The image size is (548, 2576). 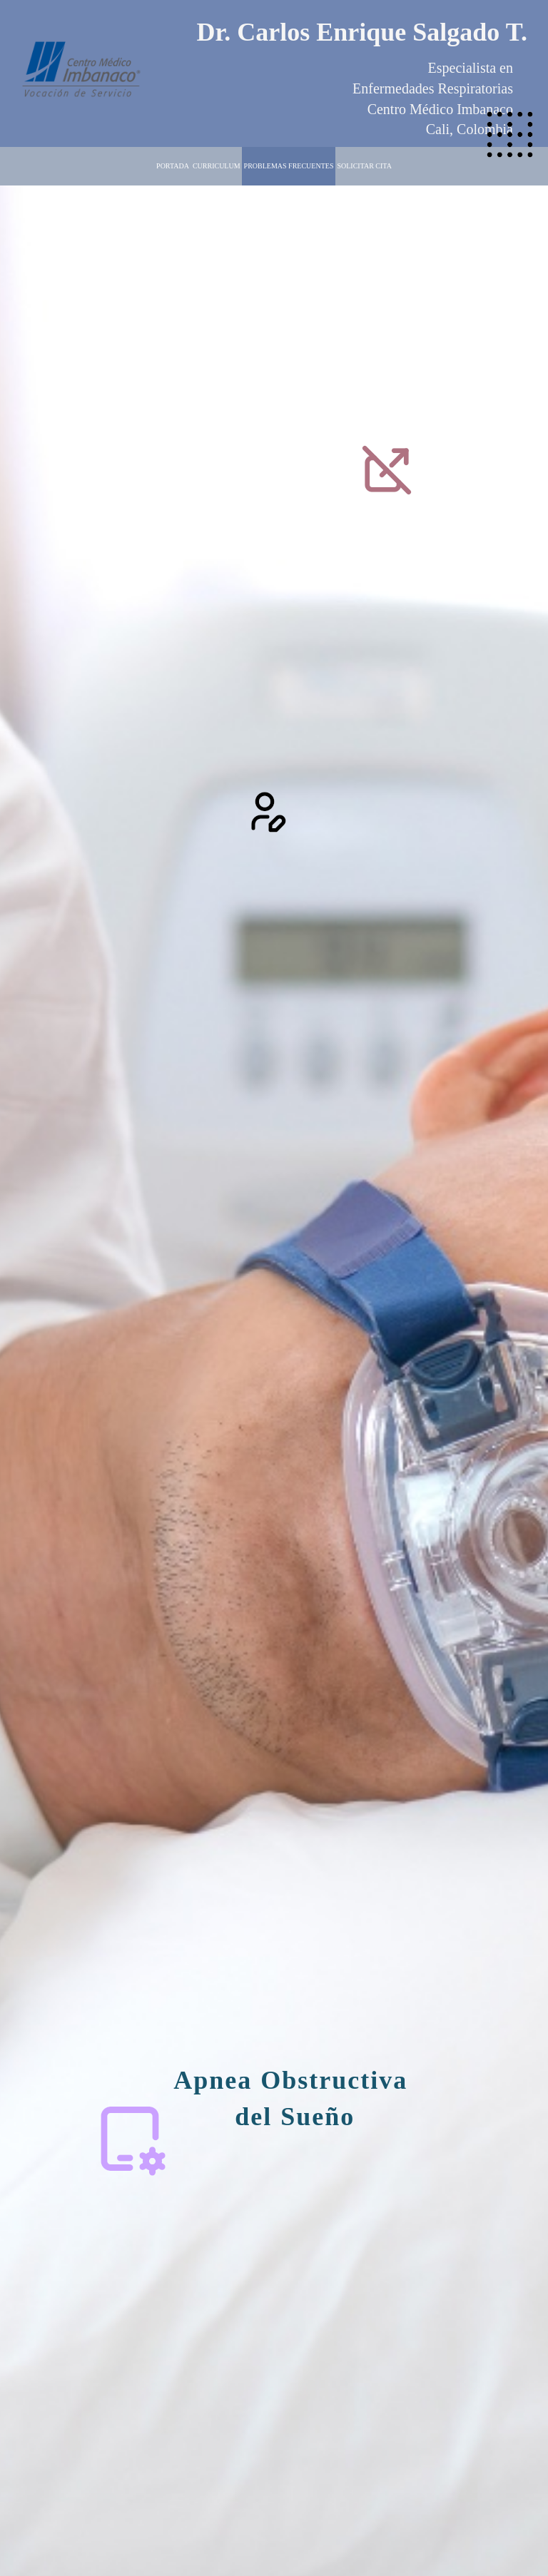 I want to click on access tablet device settings, so click(x=130, y=2139).